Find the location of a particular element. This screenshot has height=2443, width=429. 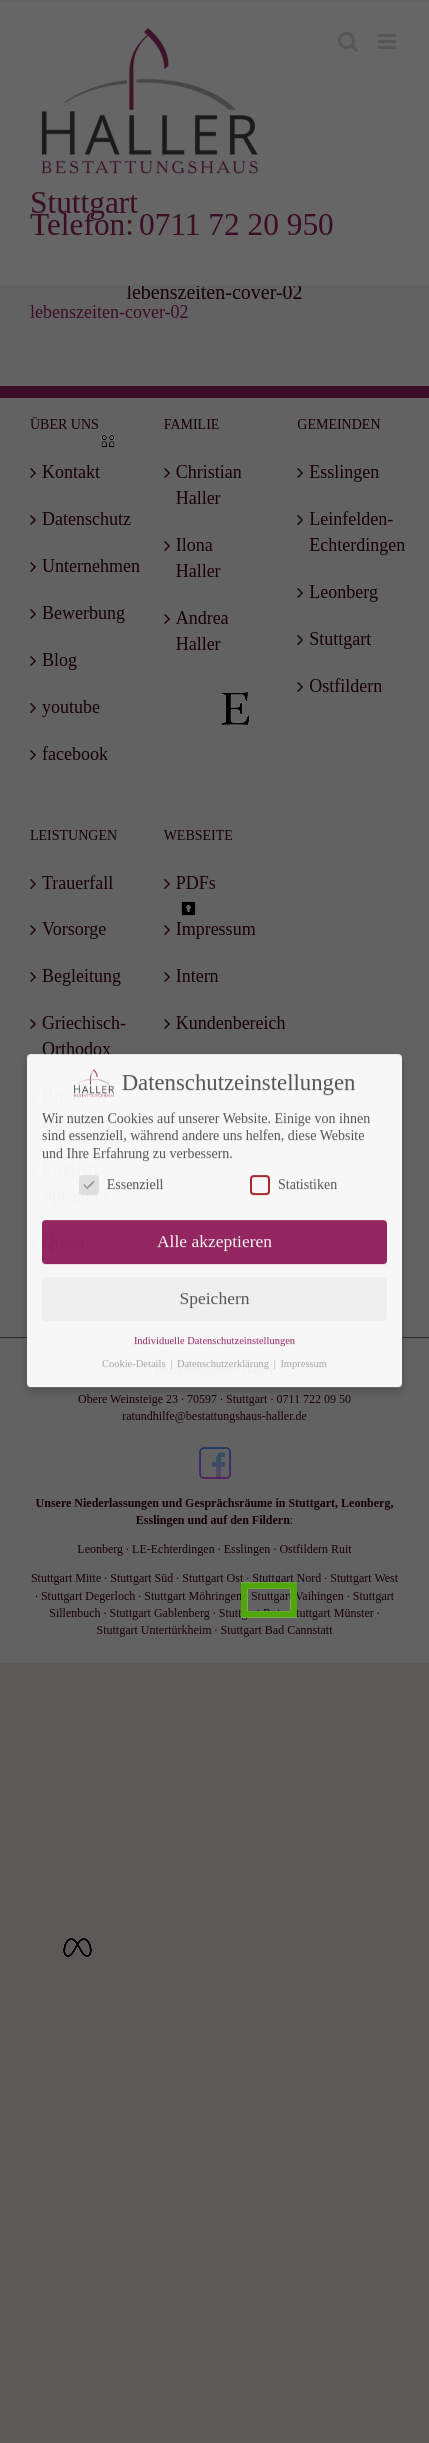

access smart lock controls is located at coordinates (188, 908).